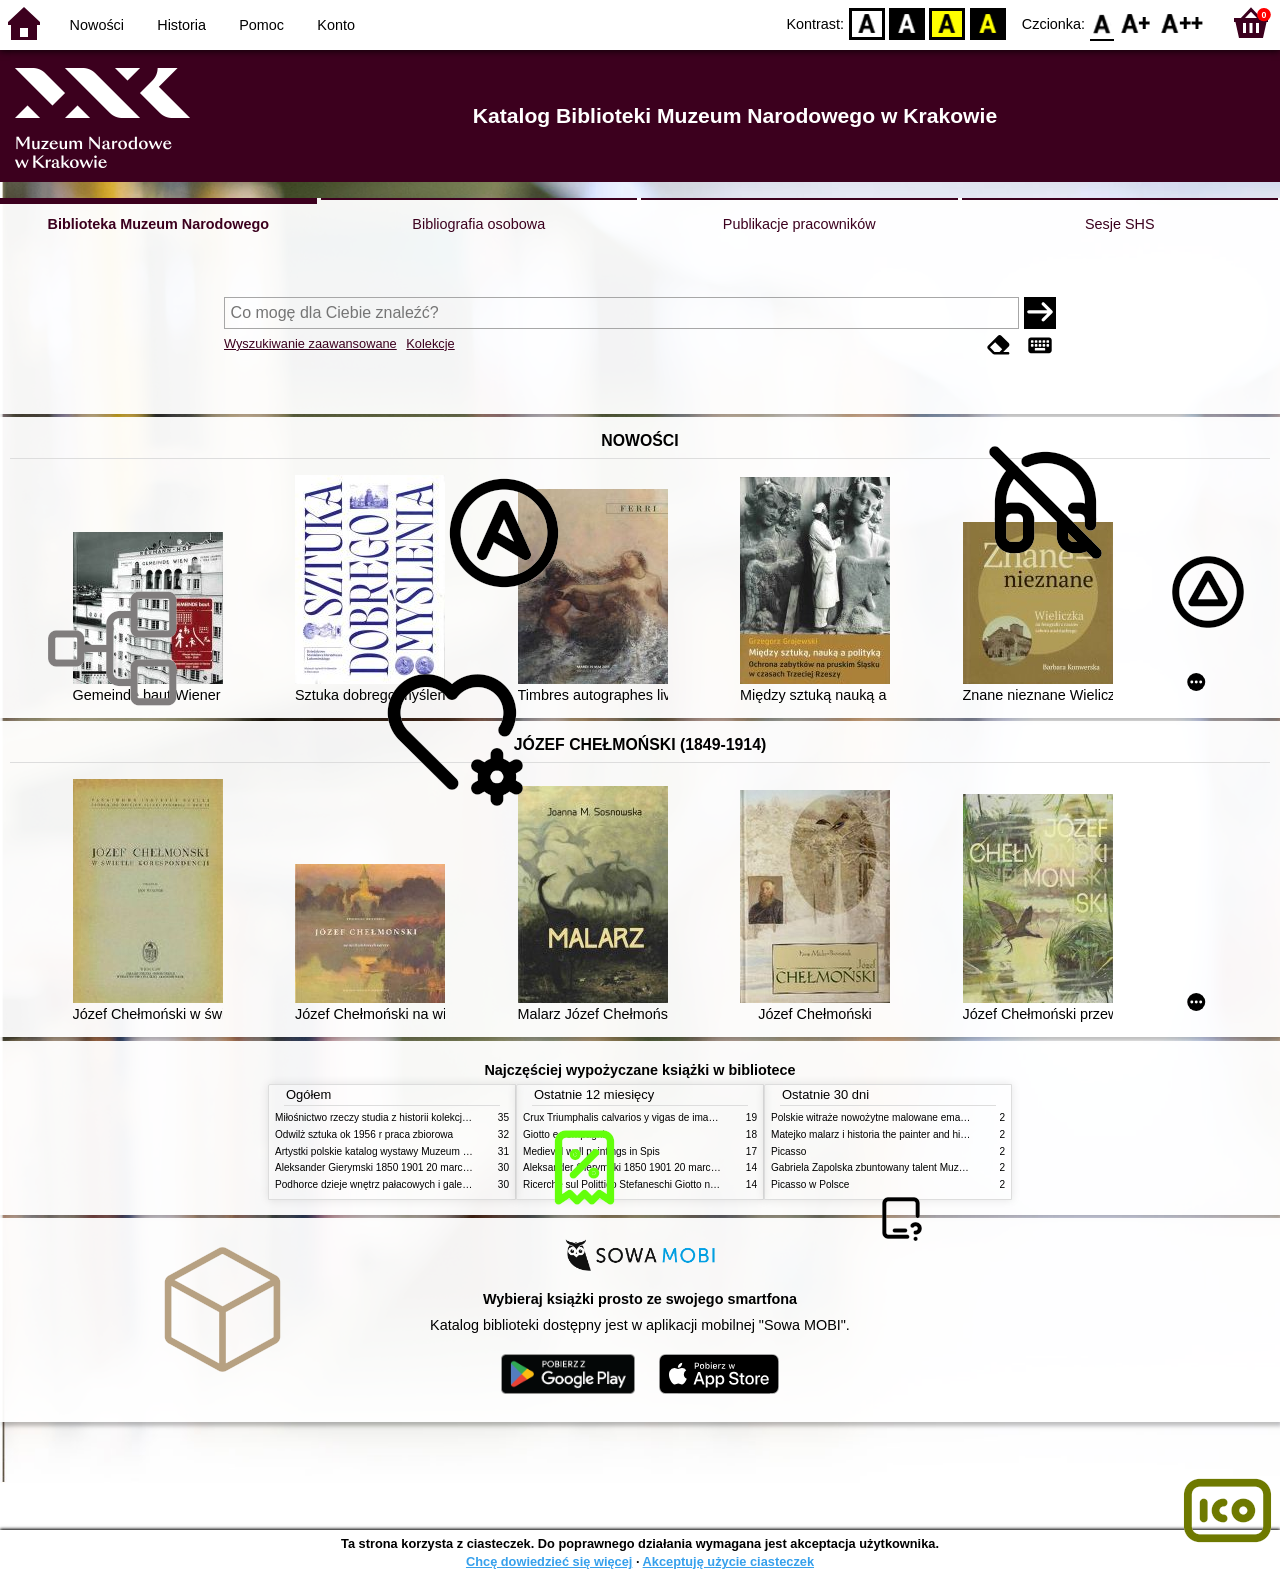 This screenshot has width=1280, height=1579. Describe the element at coordinates (222, 1309) in the screenshot. I see `view 3D model or object` at that location.